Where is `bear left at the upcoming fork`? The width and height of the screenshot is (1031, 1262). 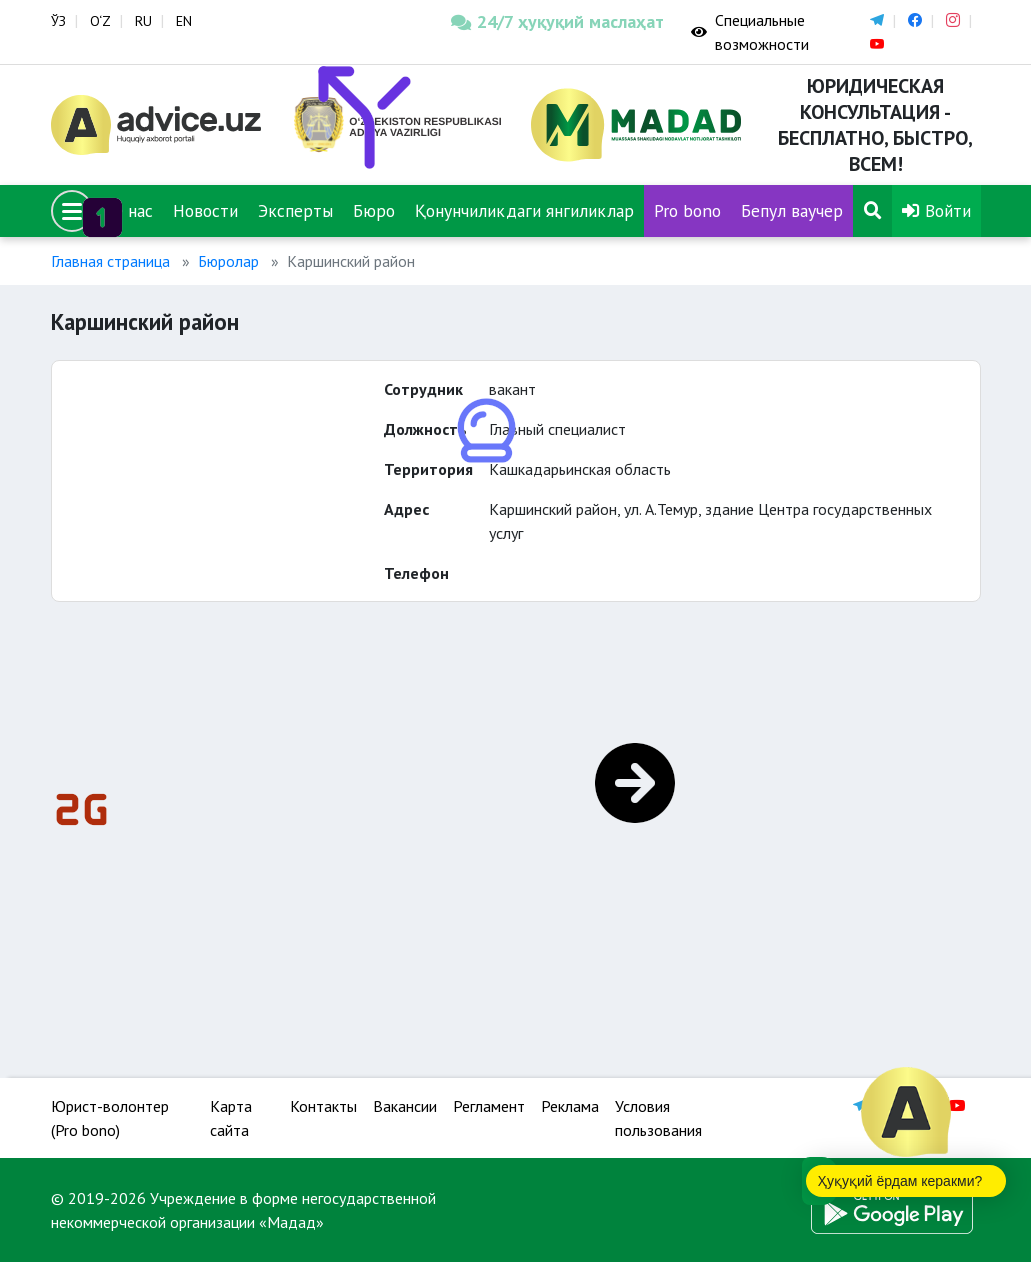 bear left at the upcoming fork is located at coordinates (364, 117).